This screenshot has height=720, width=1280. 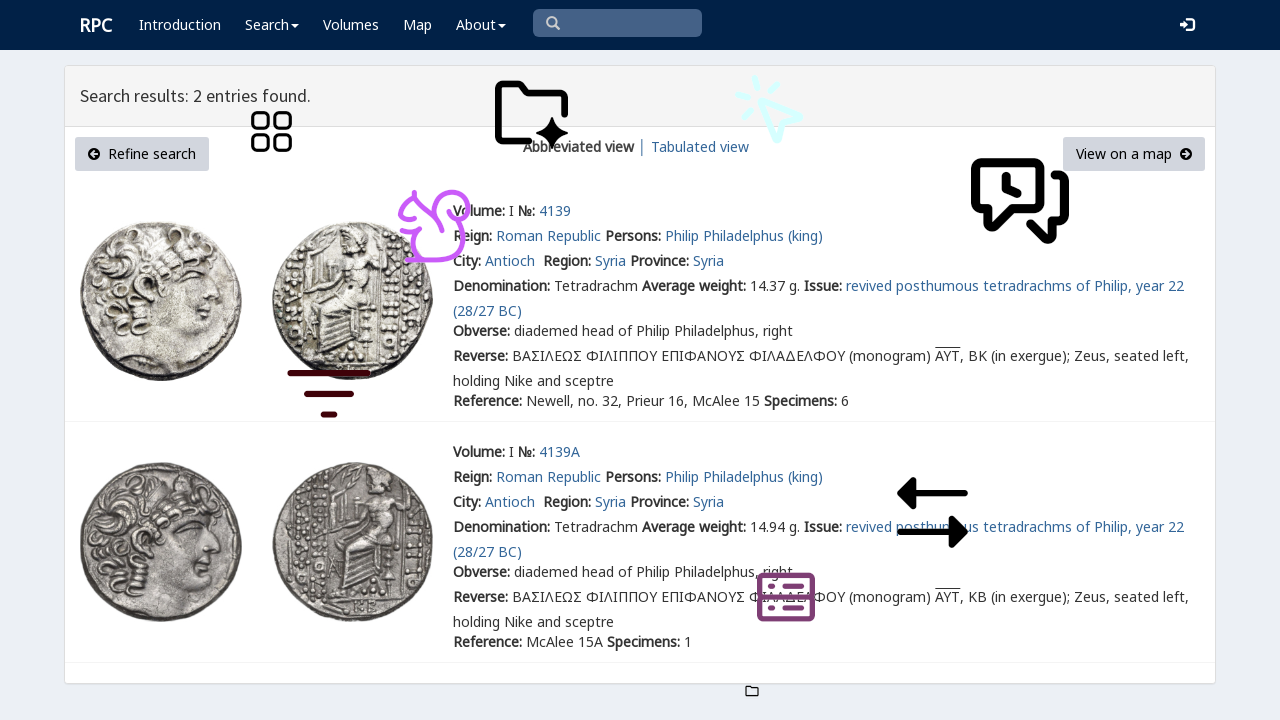 What do you see at coordinates (786, 598) in the screenshot?
I see `access server settings or configuration` at bounding box center [786, 598].